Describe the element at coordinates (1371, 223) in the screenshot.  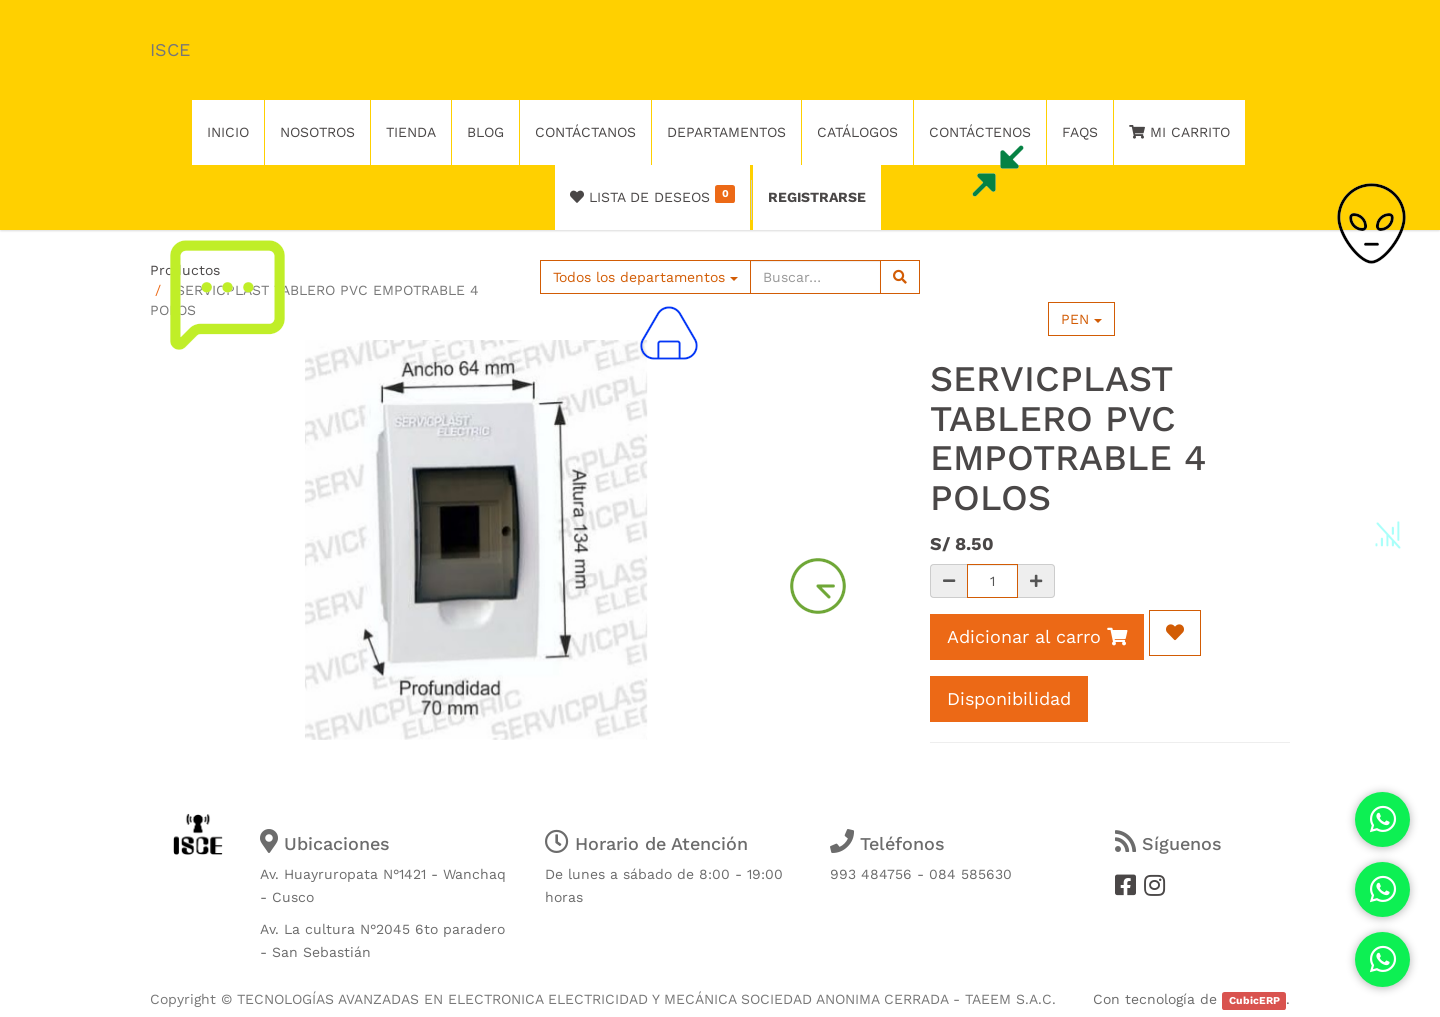
I see `indicates sci-fi or extraterrestrial content` at that location.